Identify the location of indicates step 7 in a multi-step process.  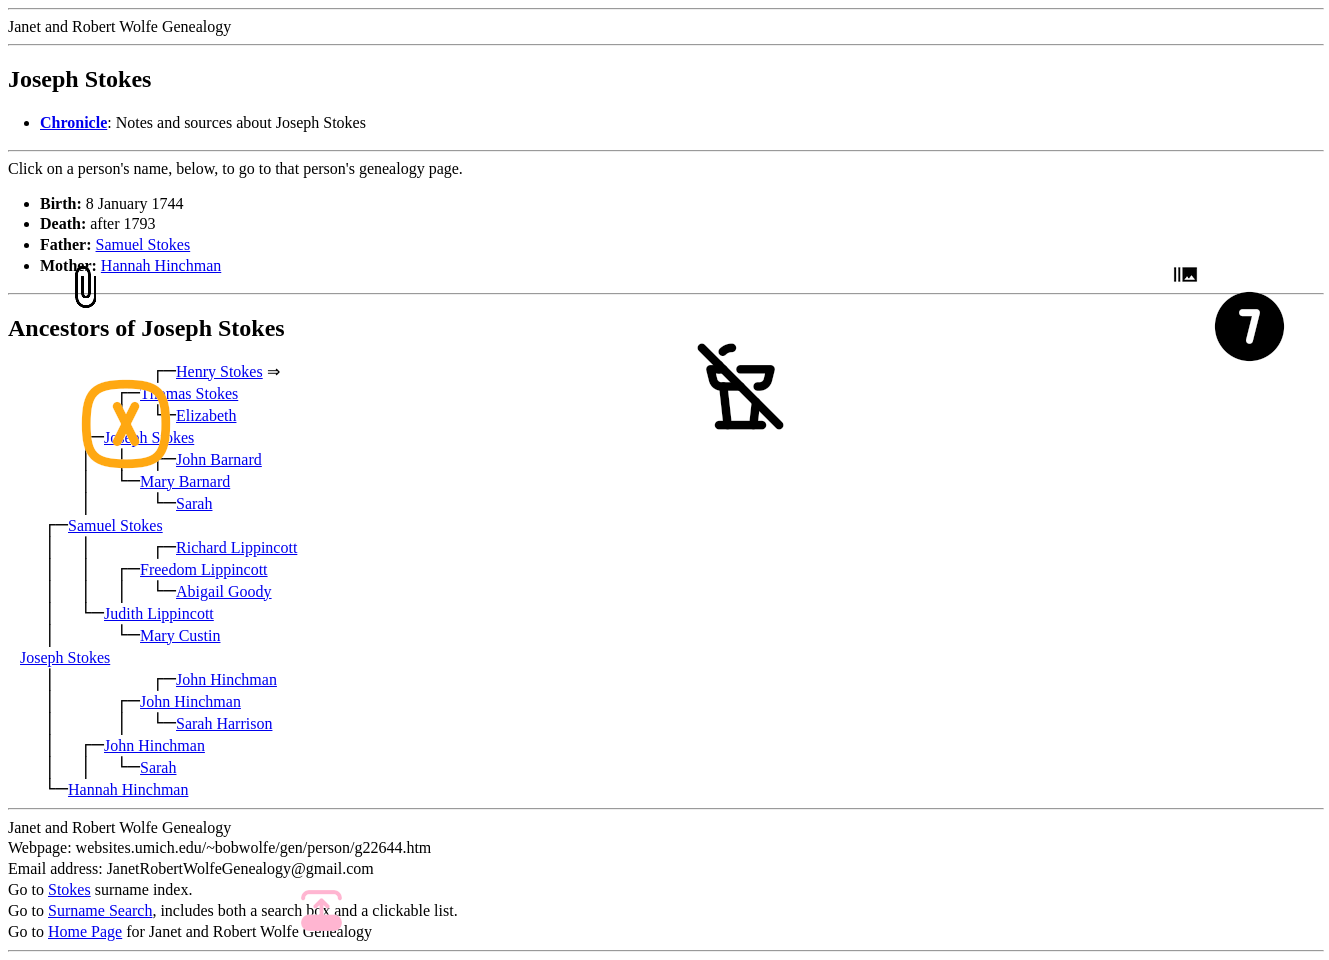
(1249, 326).